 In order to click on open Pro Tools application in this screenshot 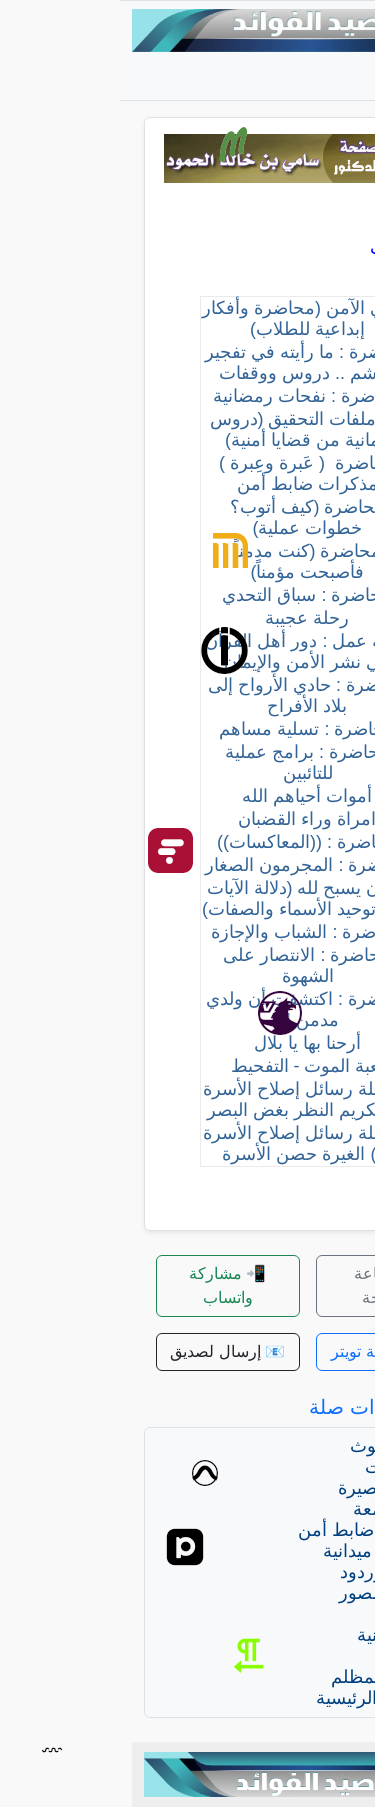, I will do `click(205, 1473)`.